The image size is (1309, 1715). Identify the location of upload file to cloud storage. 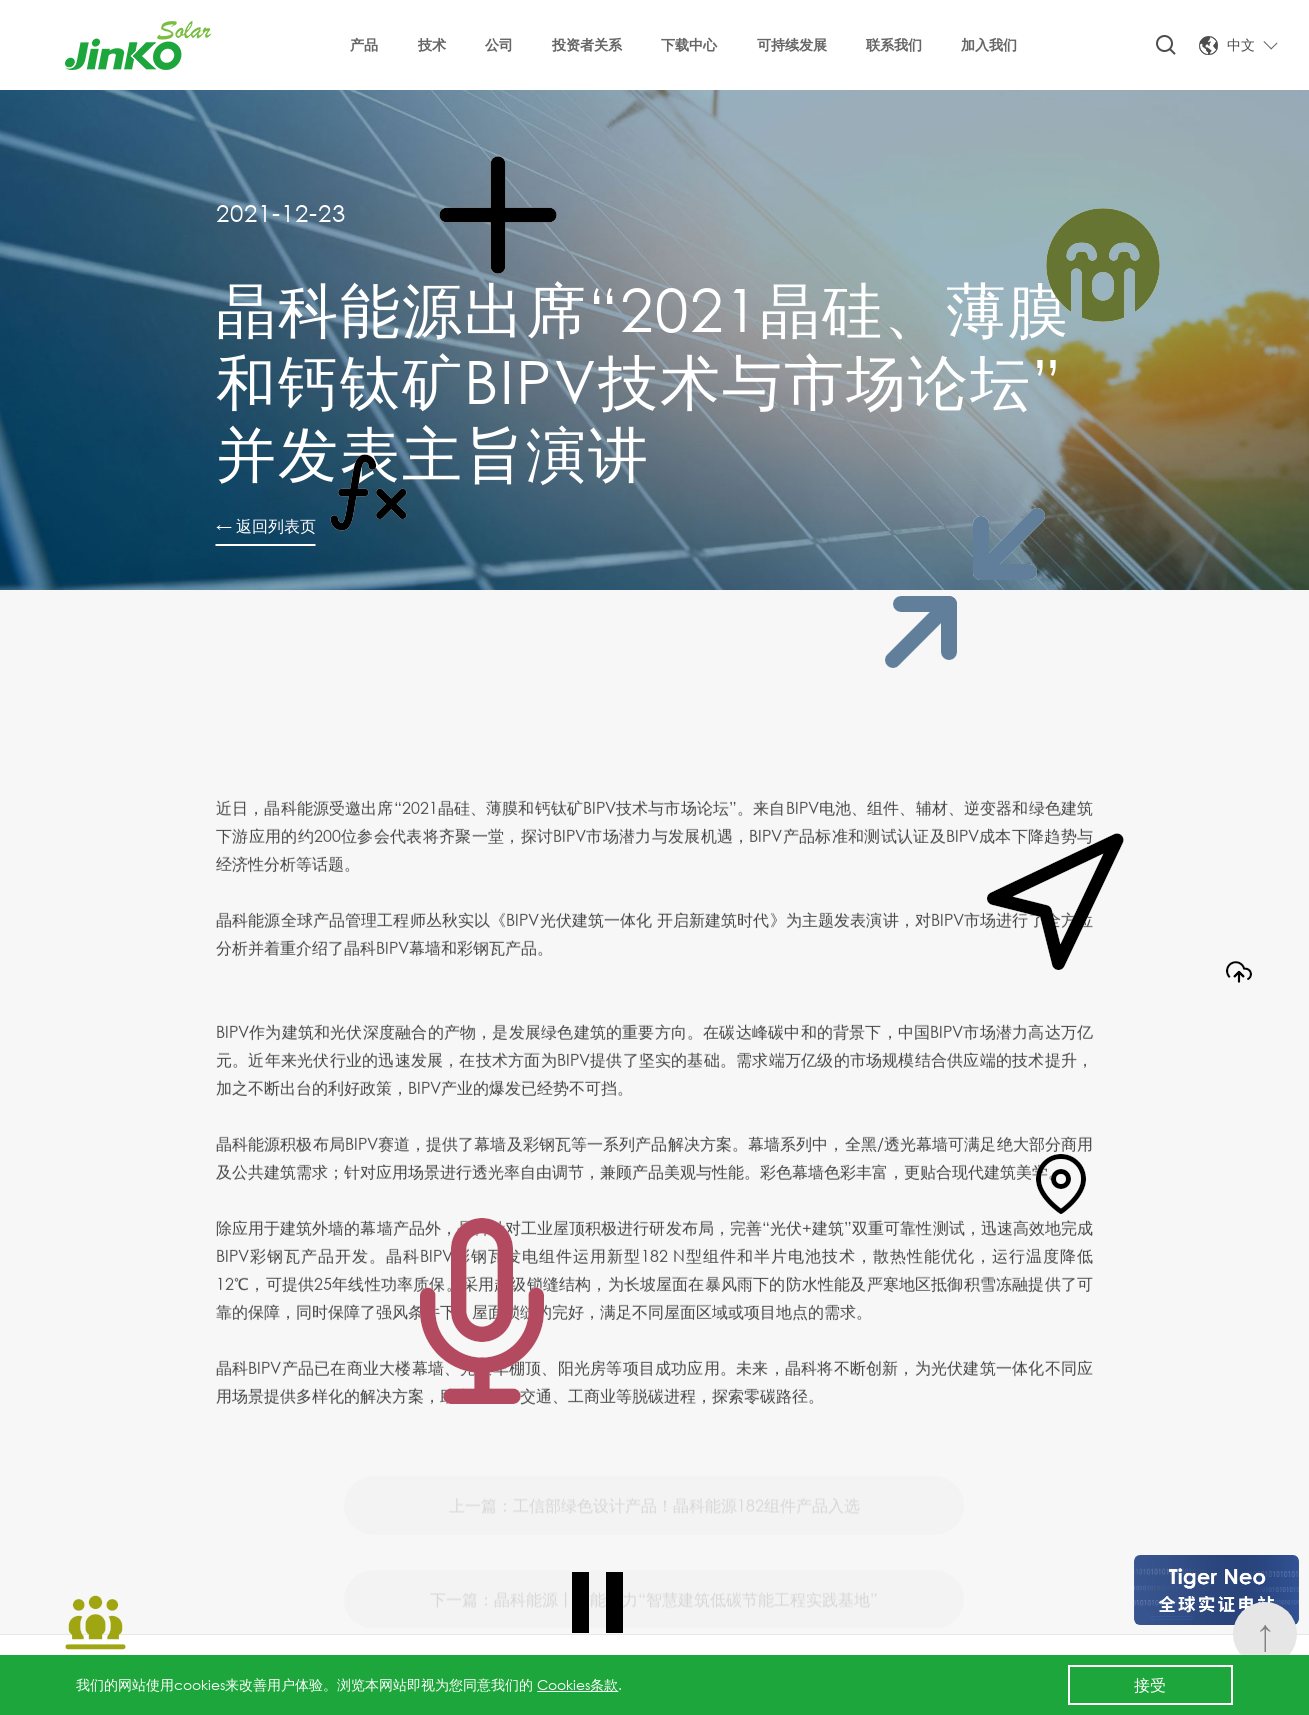
(1239, 972).